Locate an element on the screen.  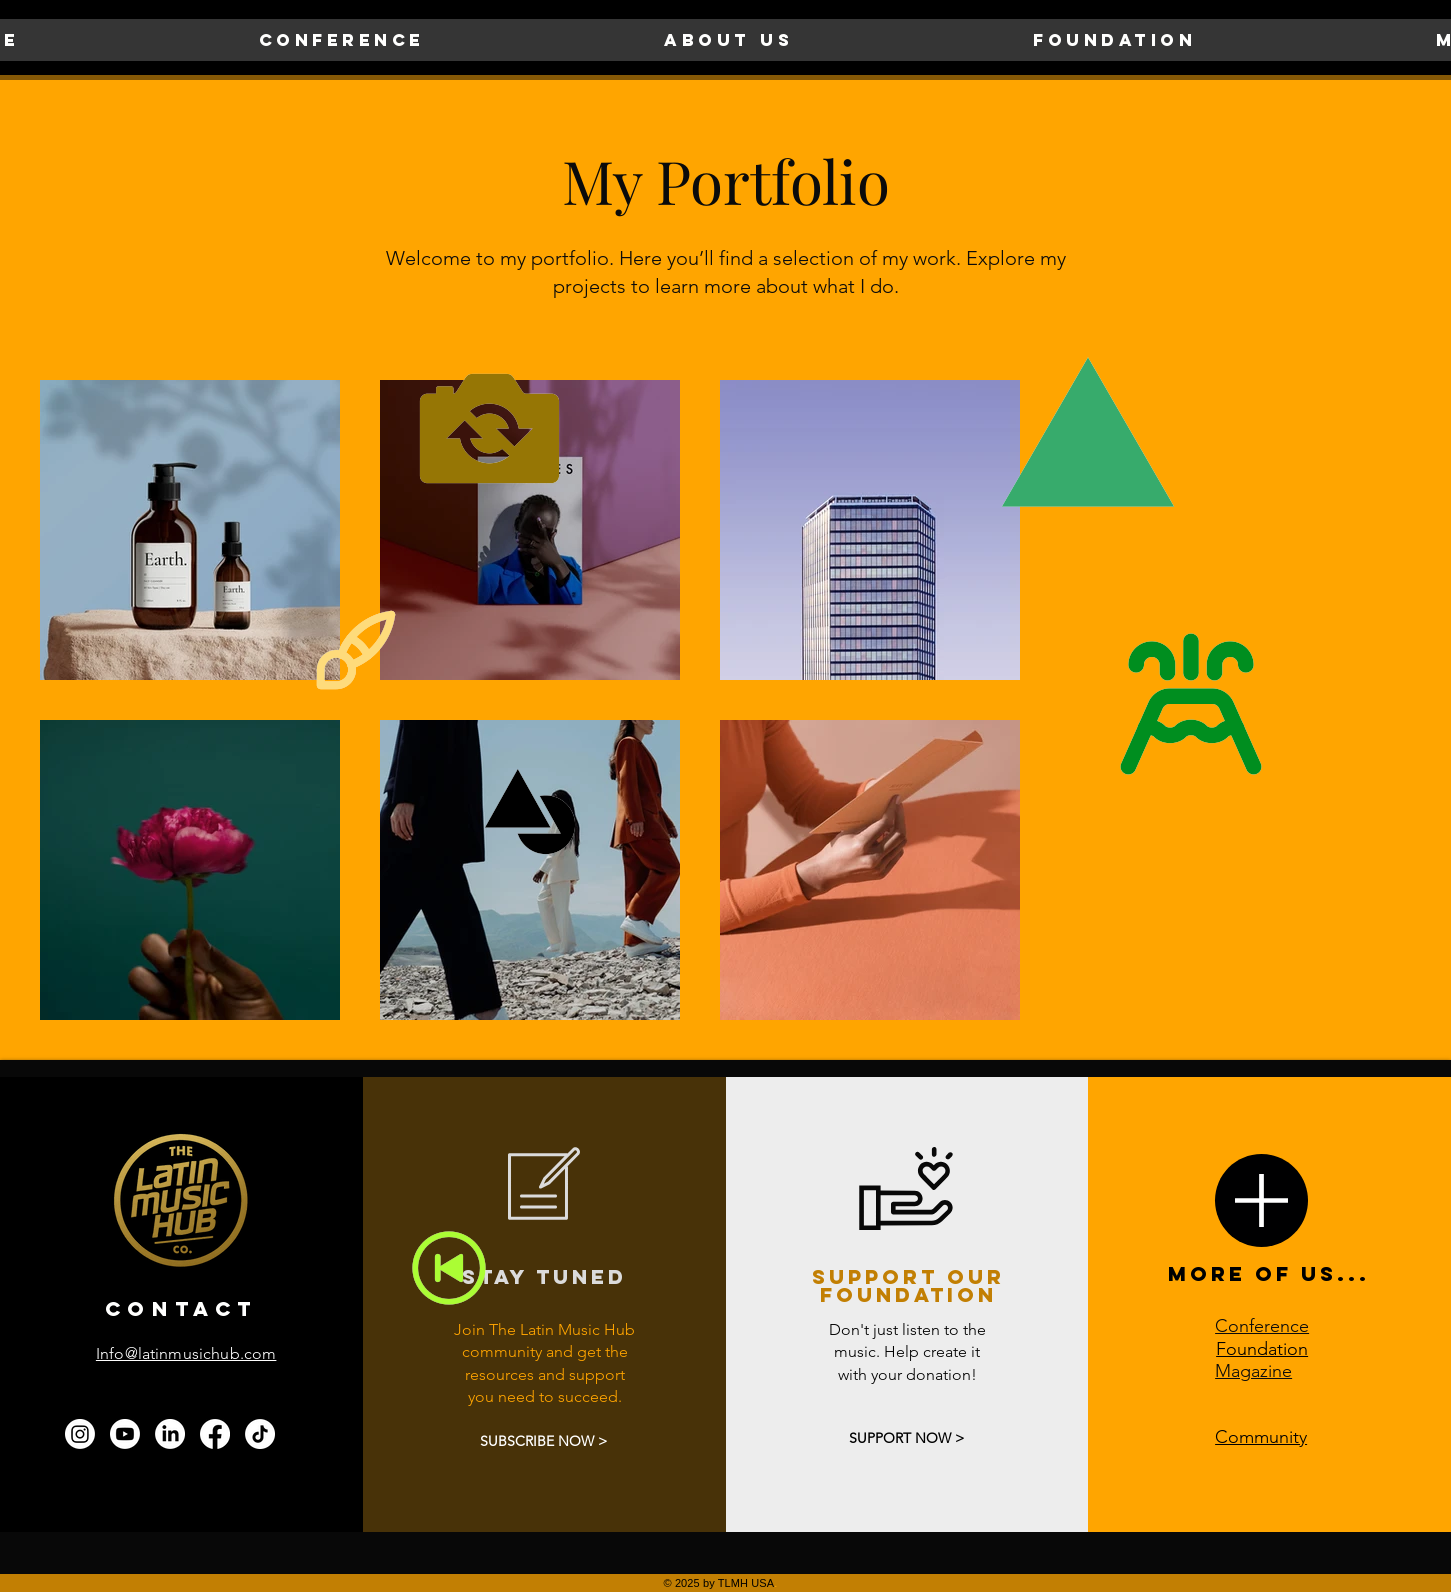
access shape tools or drawing options is located at coordinates (531, 813).